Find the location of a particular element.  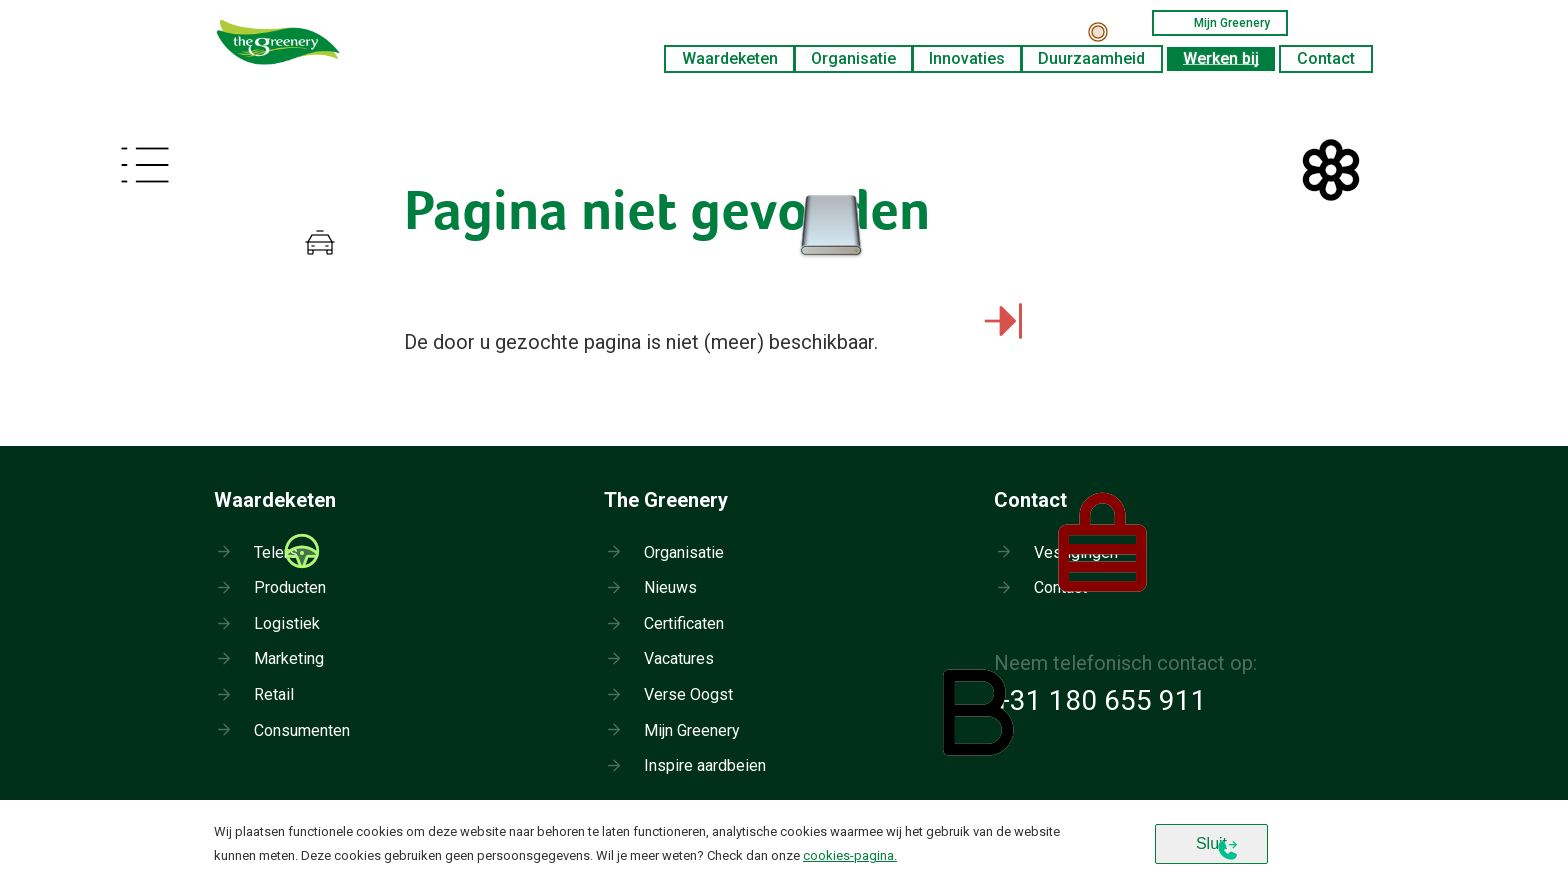

view list items is located at coordinates (145, 165).